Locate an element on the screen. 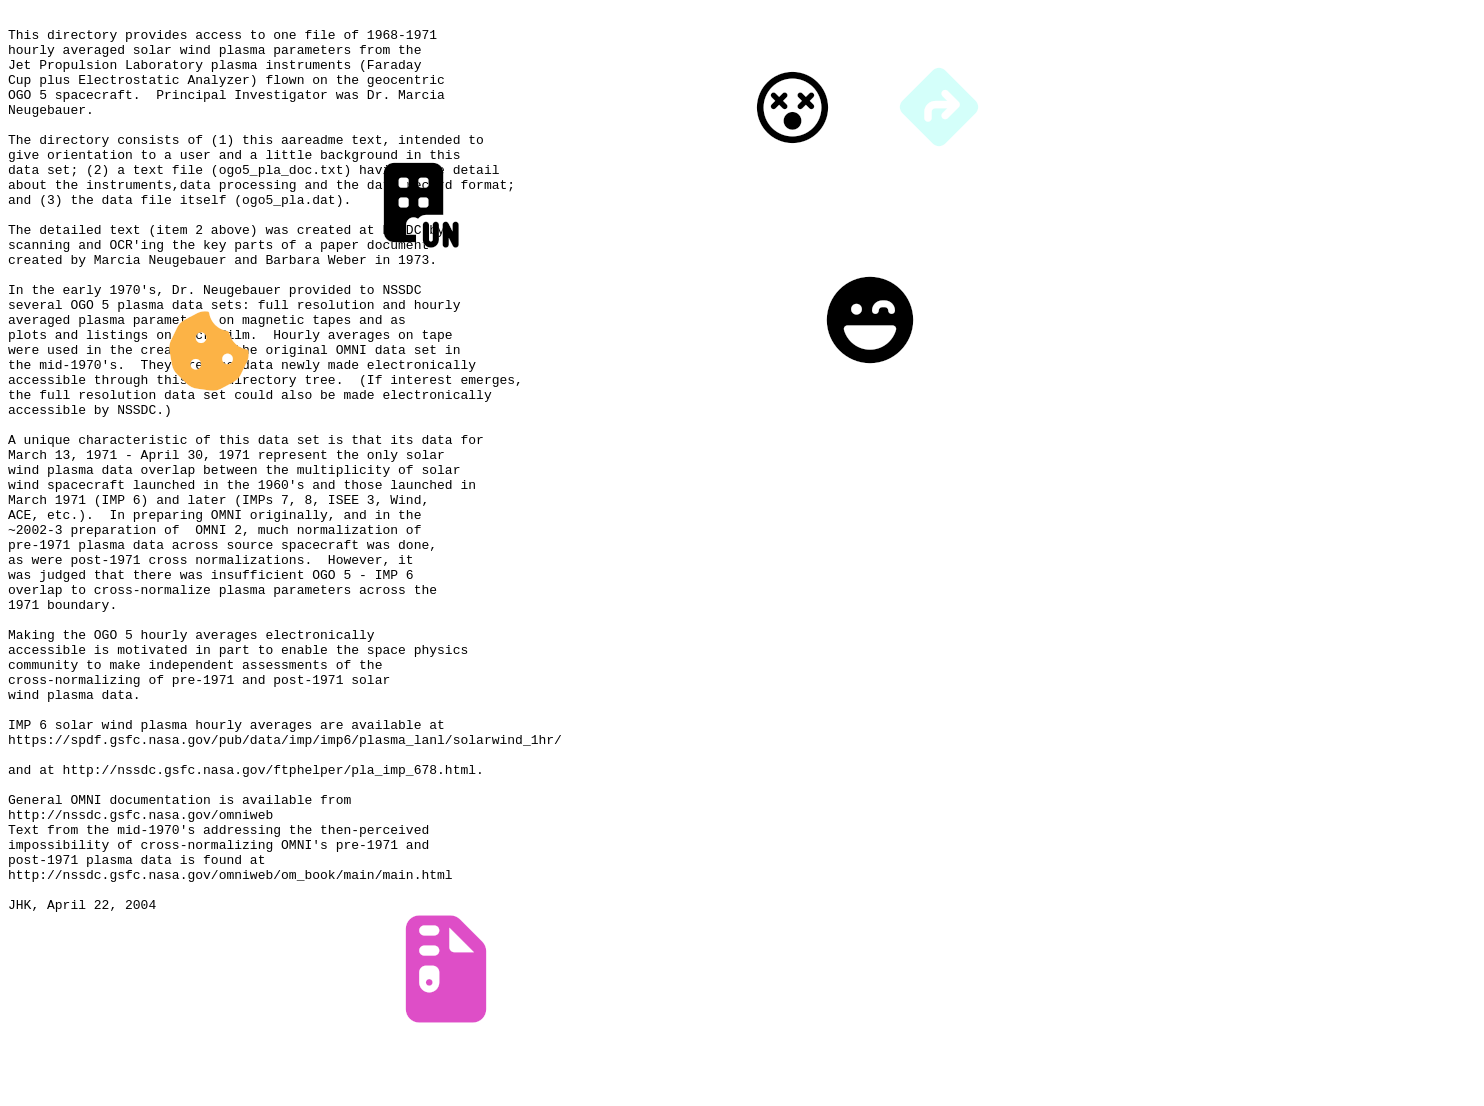 This screenshot has height=1106, width=1484. access united nations building or headquarters is located at coordinates (418, 202).